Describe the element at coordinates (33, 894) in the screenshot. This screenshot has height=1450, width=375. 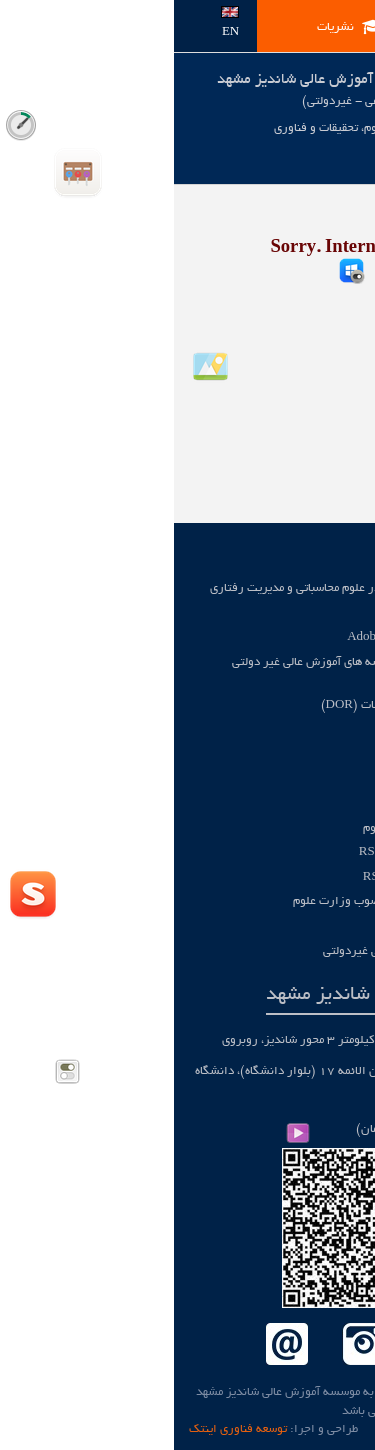
I see `open sogou pinyin input method` at that location.